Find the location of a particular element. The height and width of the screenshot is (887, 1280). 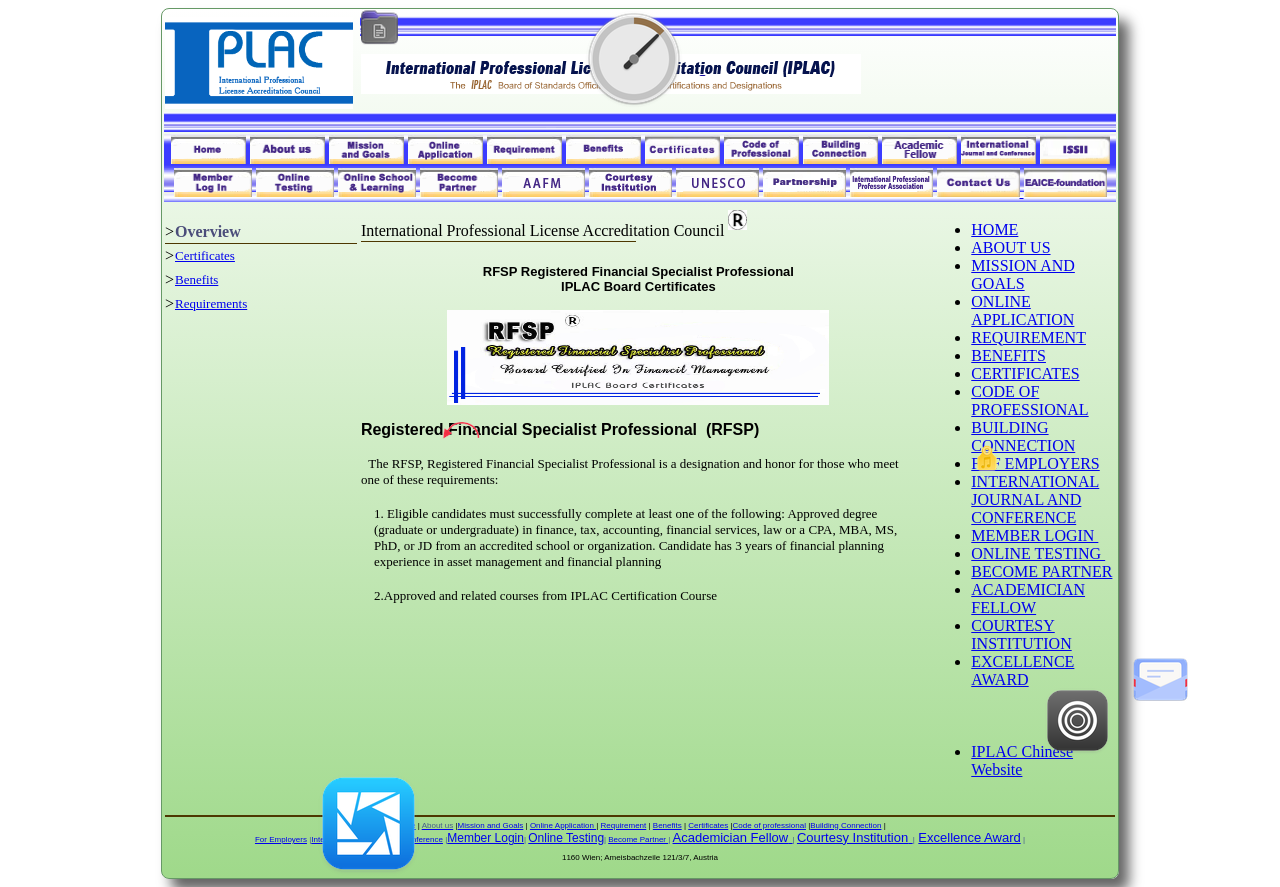

open Lens, a Kubernetes IDE for managing clusters is located at coordinates (368, 823).